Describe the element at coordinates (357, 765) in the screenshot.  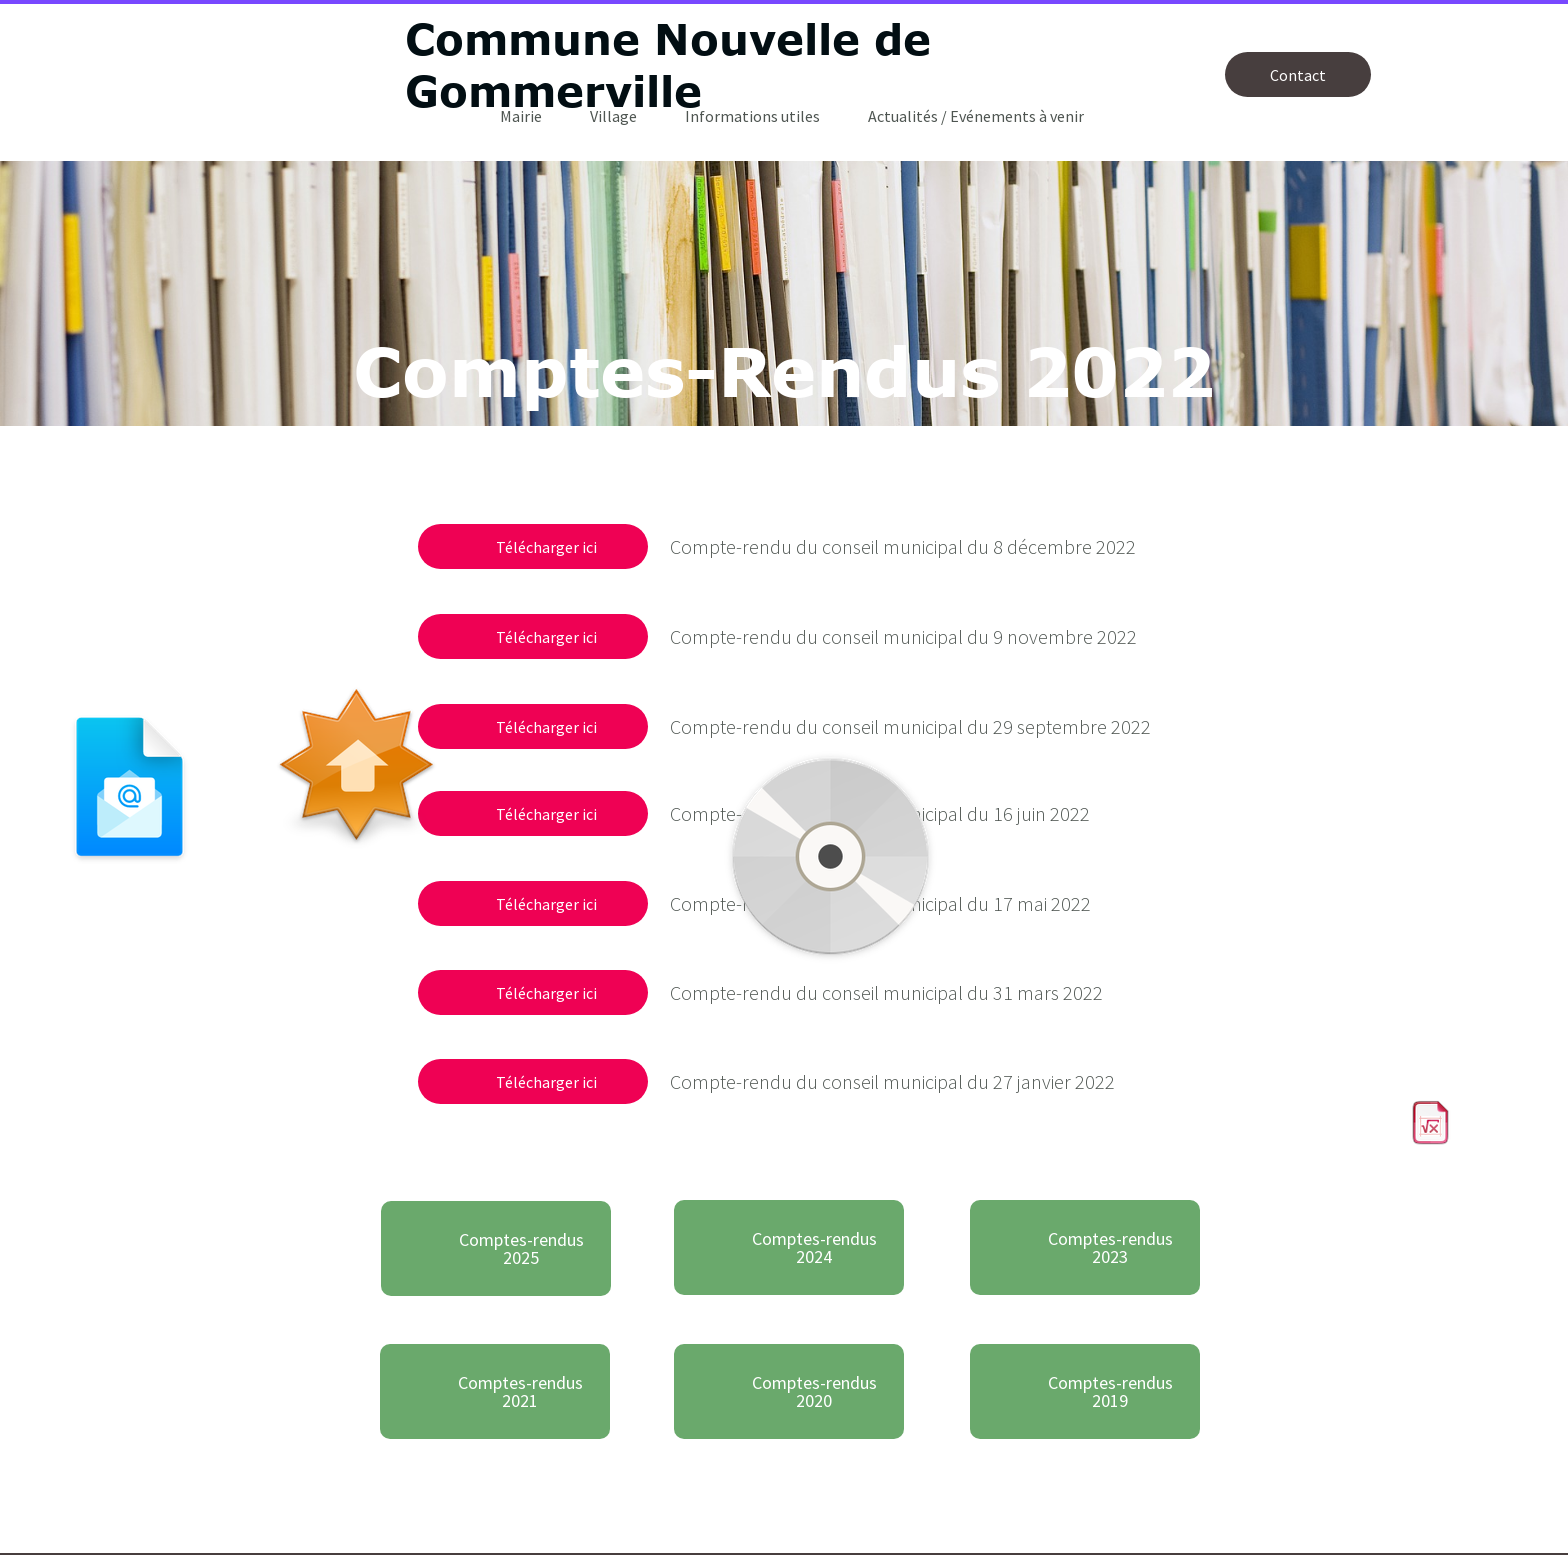
I see `indicates a software update is available` at that location.